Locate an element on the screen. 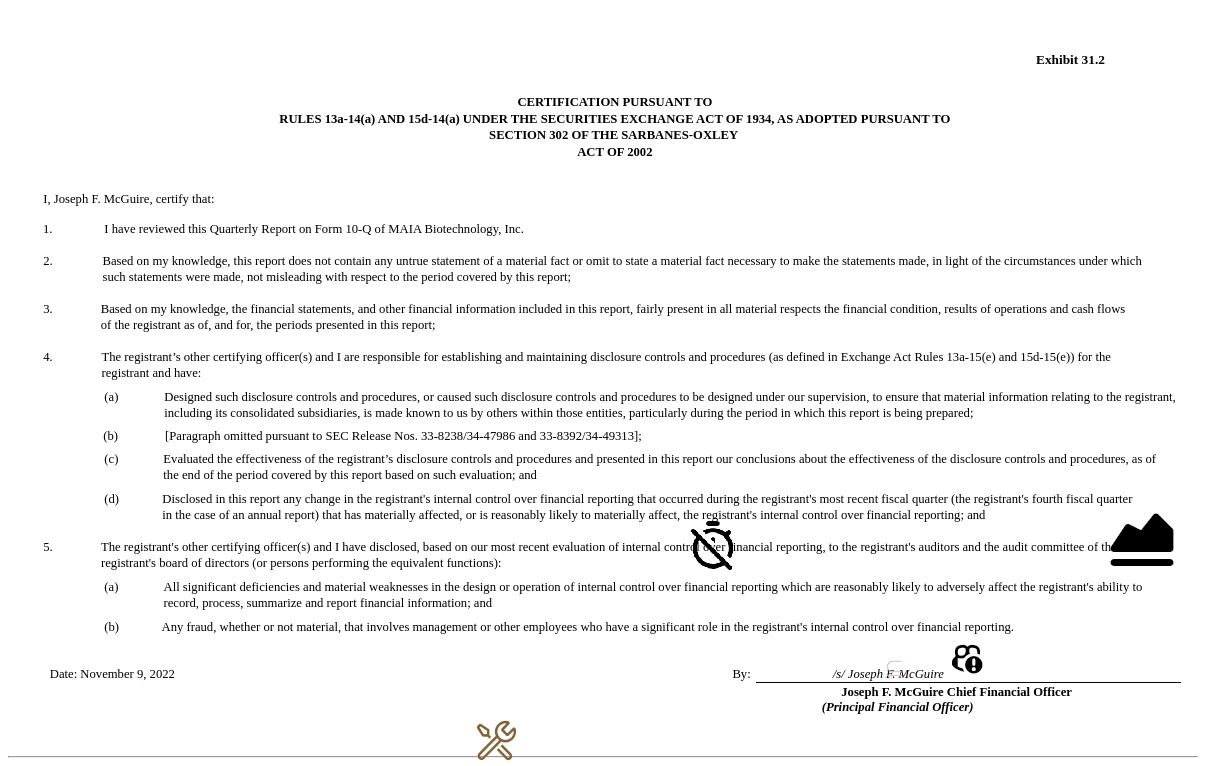 The height and width of the screenshot is (766, 1206). timer is disabled or off is located at coordinates (713, 546).